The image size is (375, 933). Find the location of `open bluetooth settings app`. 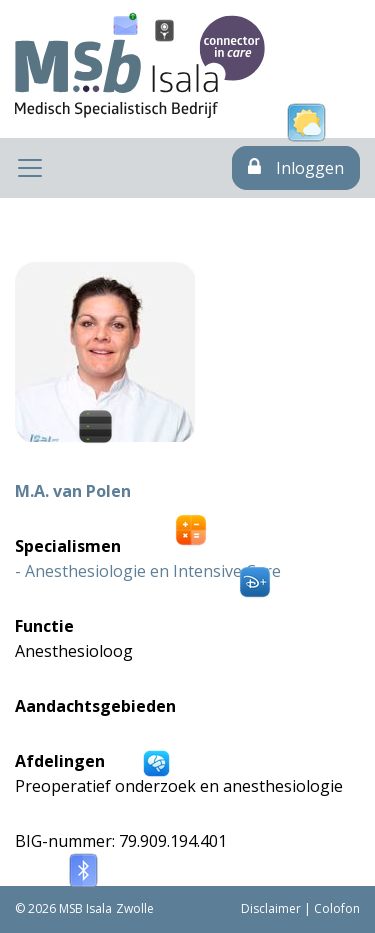

open bluetooth settings app is located at coordinates (83, 870).